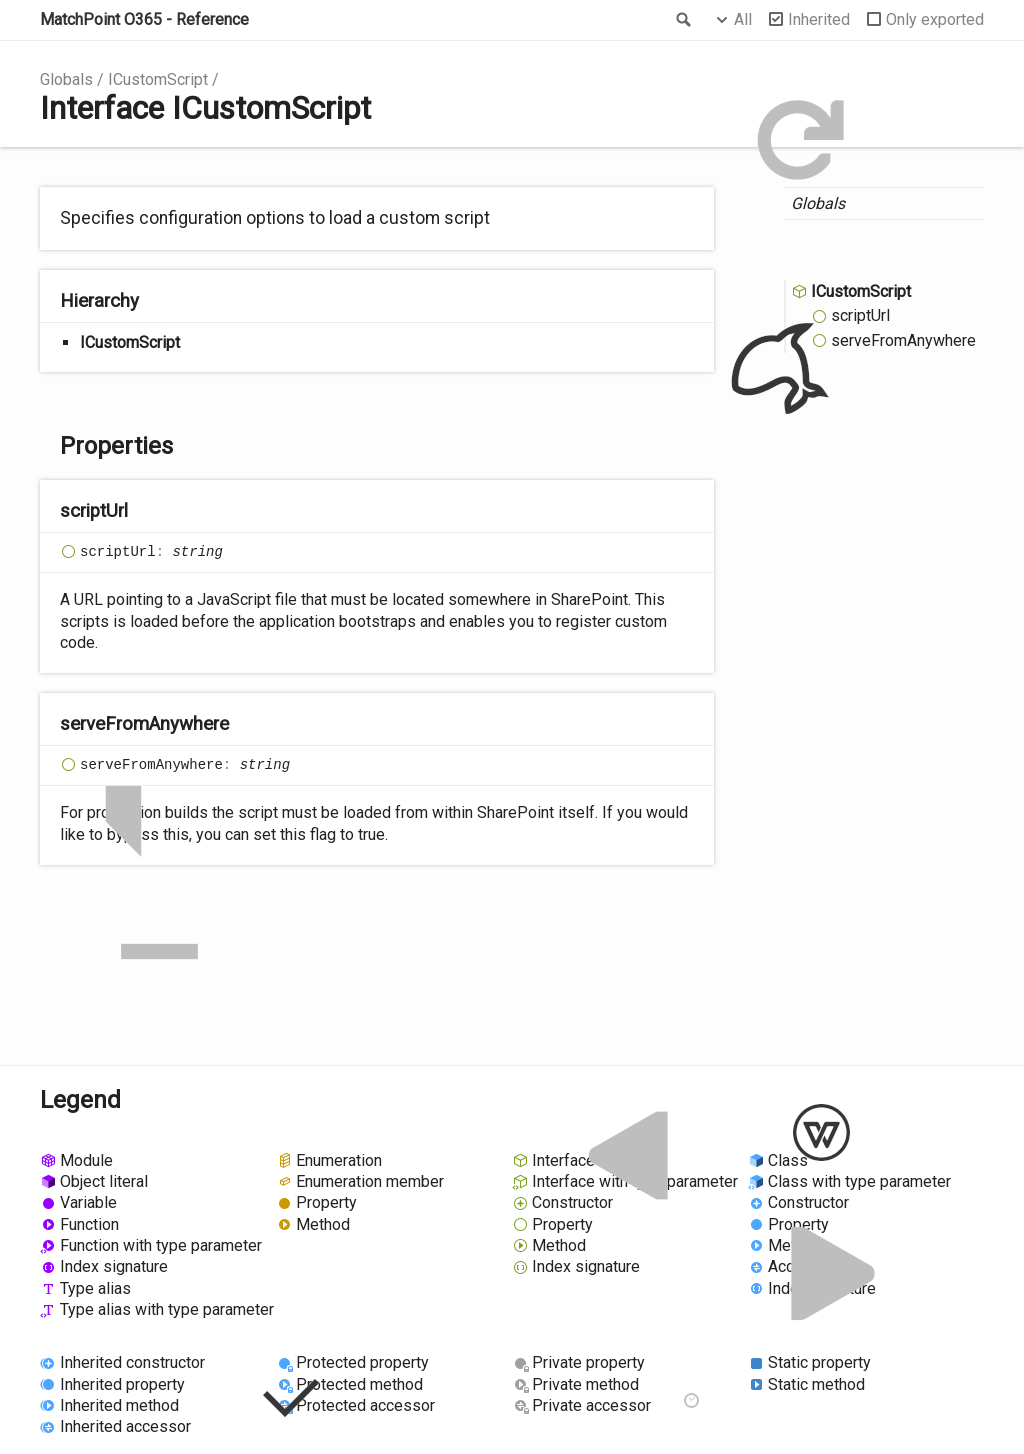 This screenshot has height=1454, width=1024. Describe the element at coordinates (828, 1273) in the screenshot. I see `start media playback` at that location.